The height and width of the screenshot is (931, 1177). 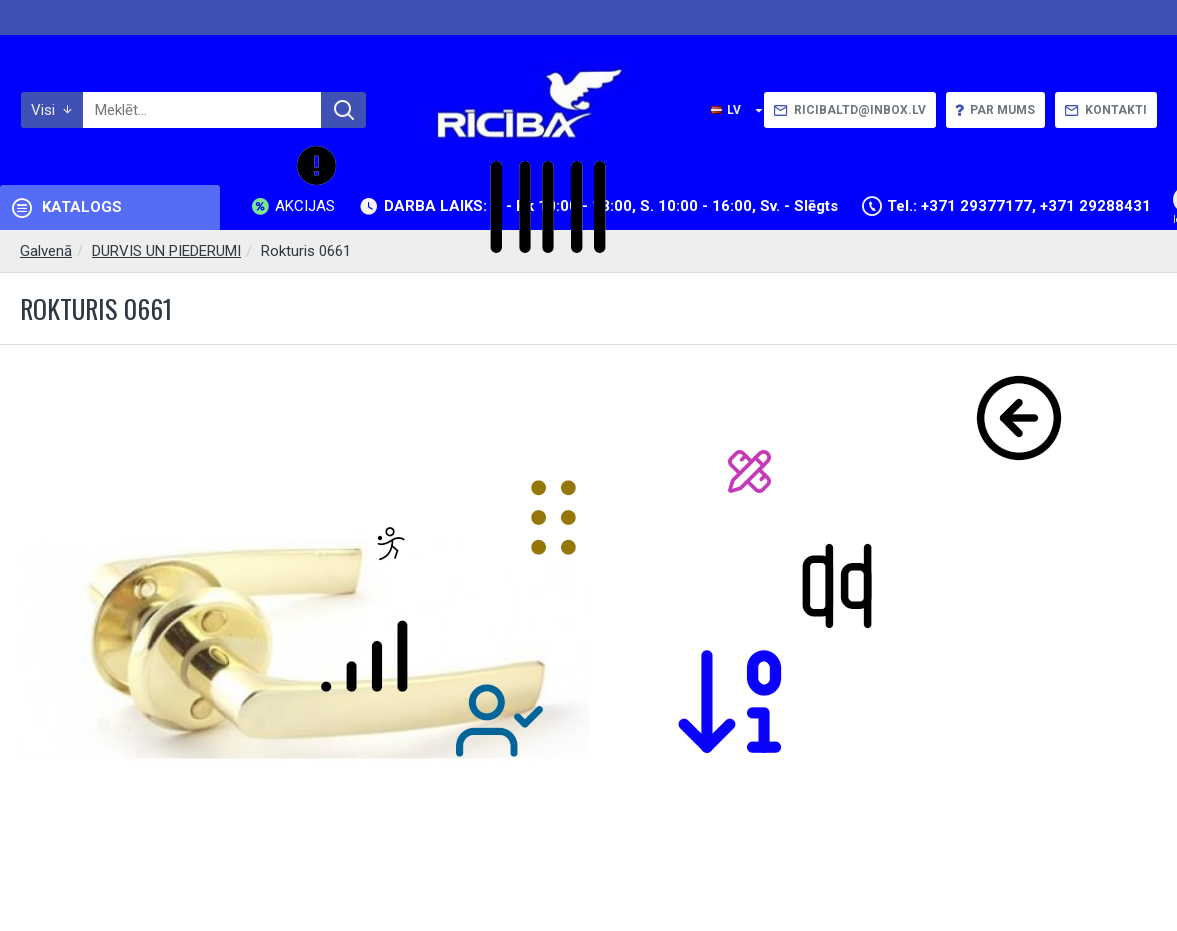 What do you see at coordinates (735, 701) in the screenshot?
I see `sort numerically in ascending order` at bounding box center [735, 701].